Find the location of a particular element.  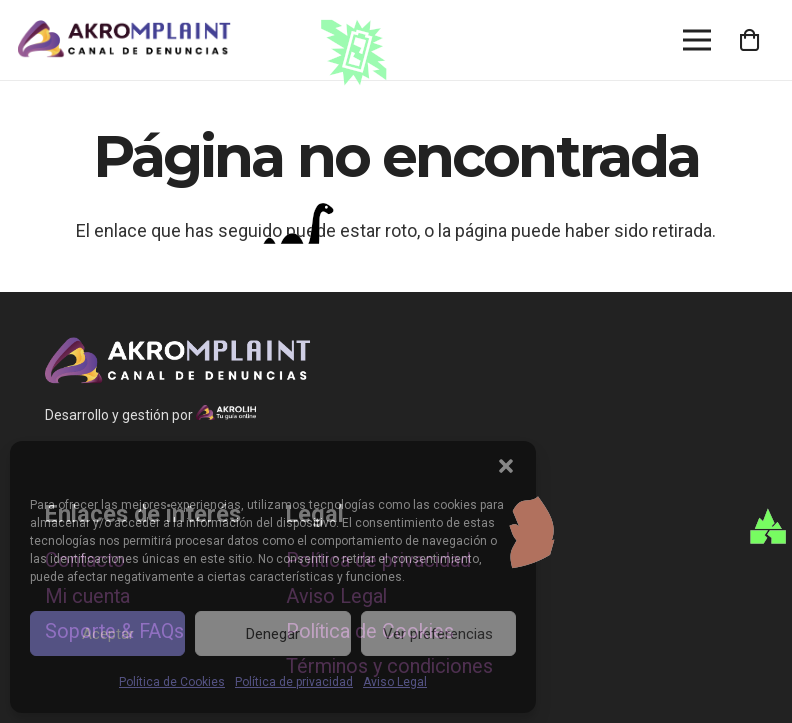

explore valley or mountain terrain is located at coordinates (768, 526).